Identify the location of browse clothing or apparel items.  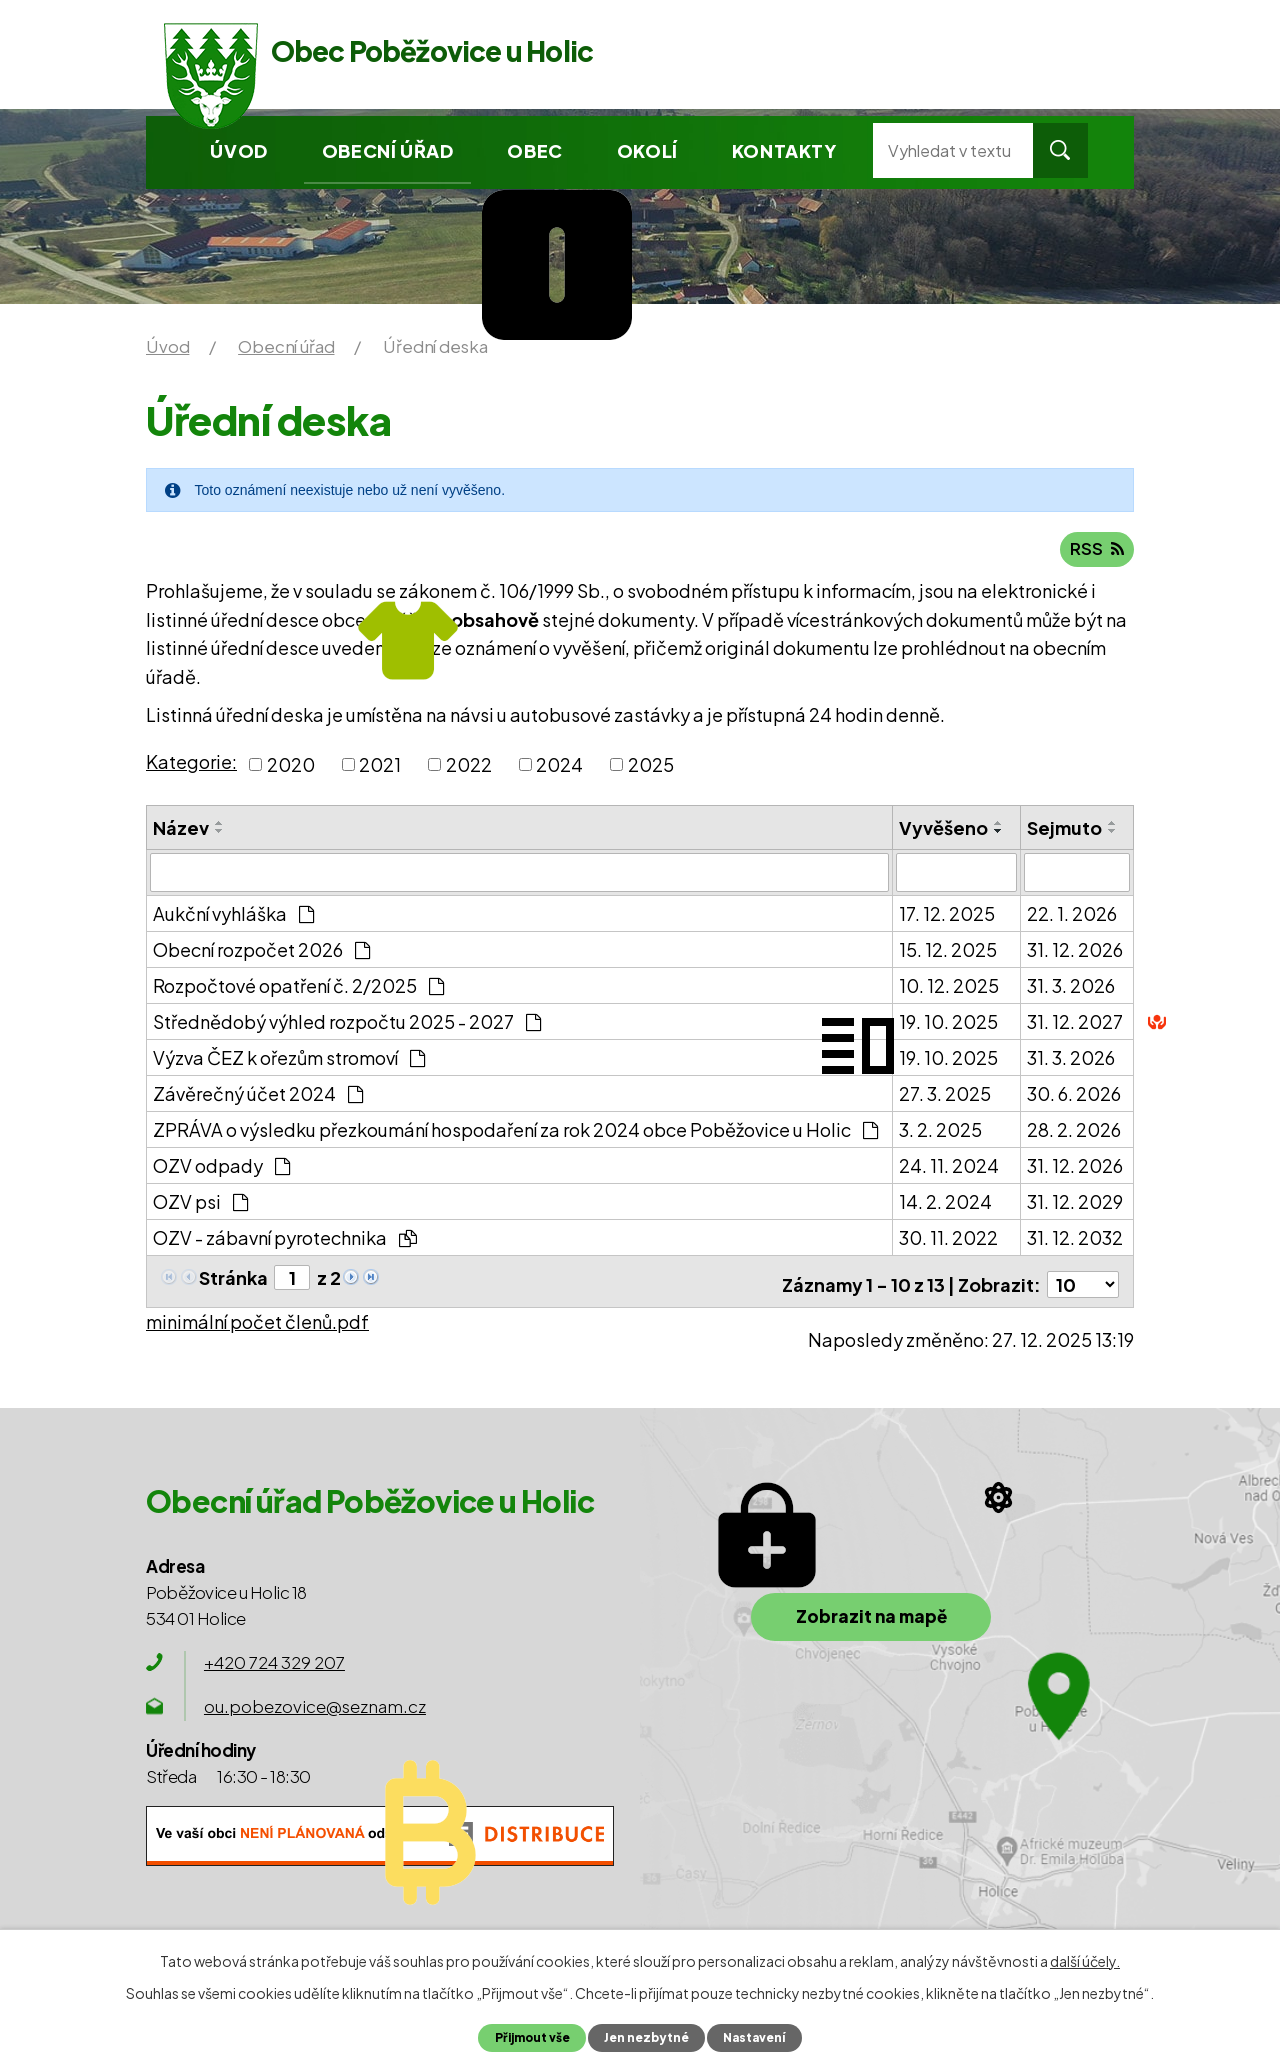
(408, 638).